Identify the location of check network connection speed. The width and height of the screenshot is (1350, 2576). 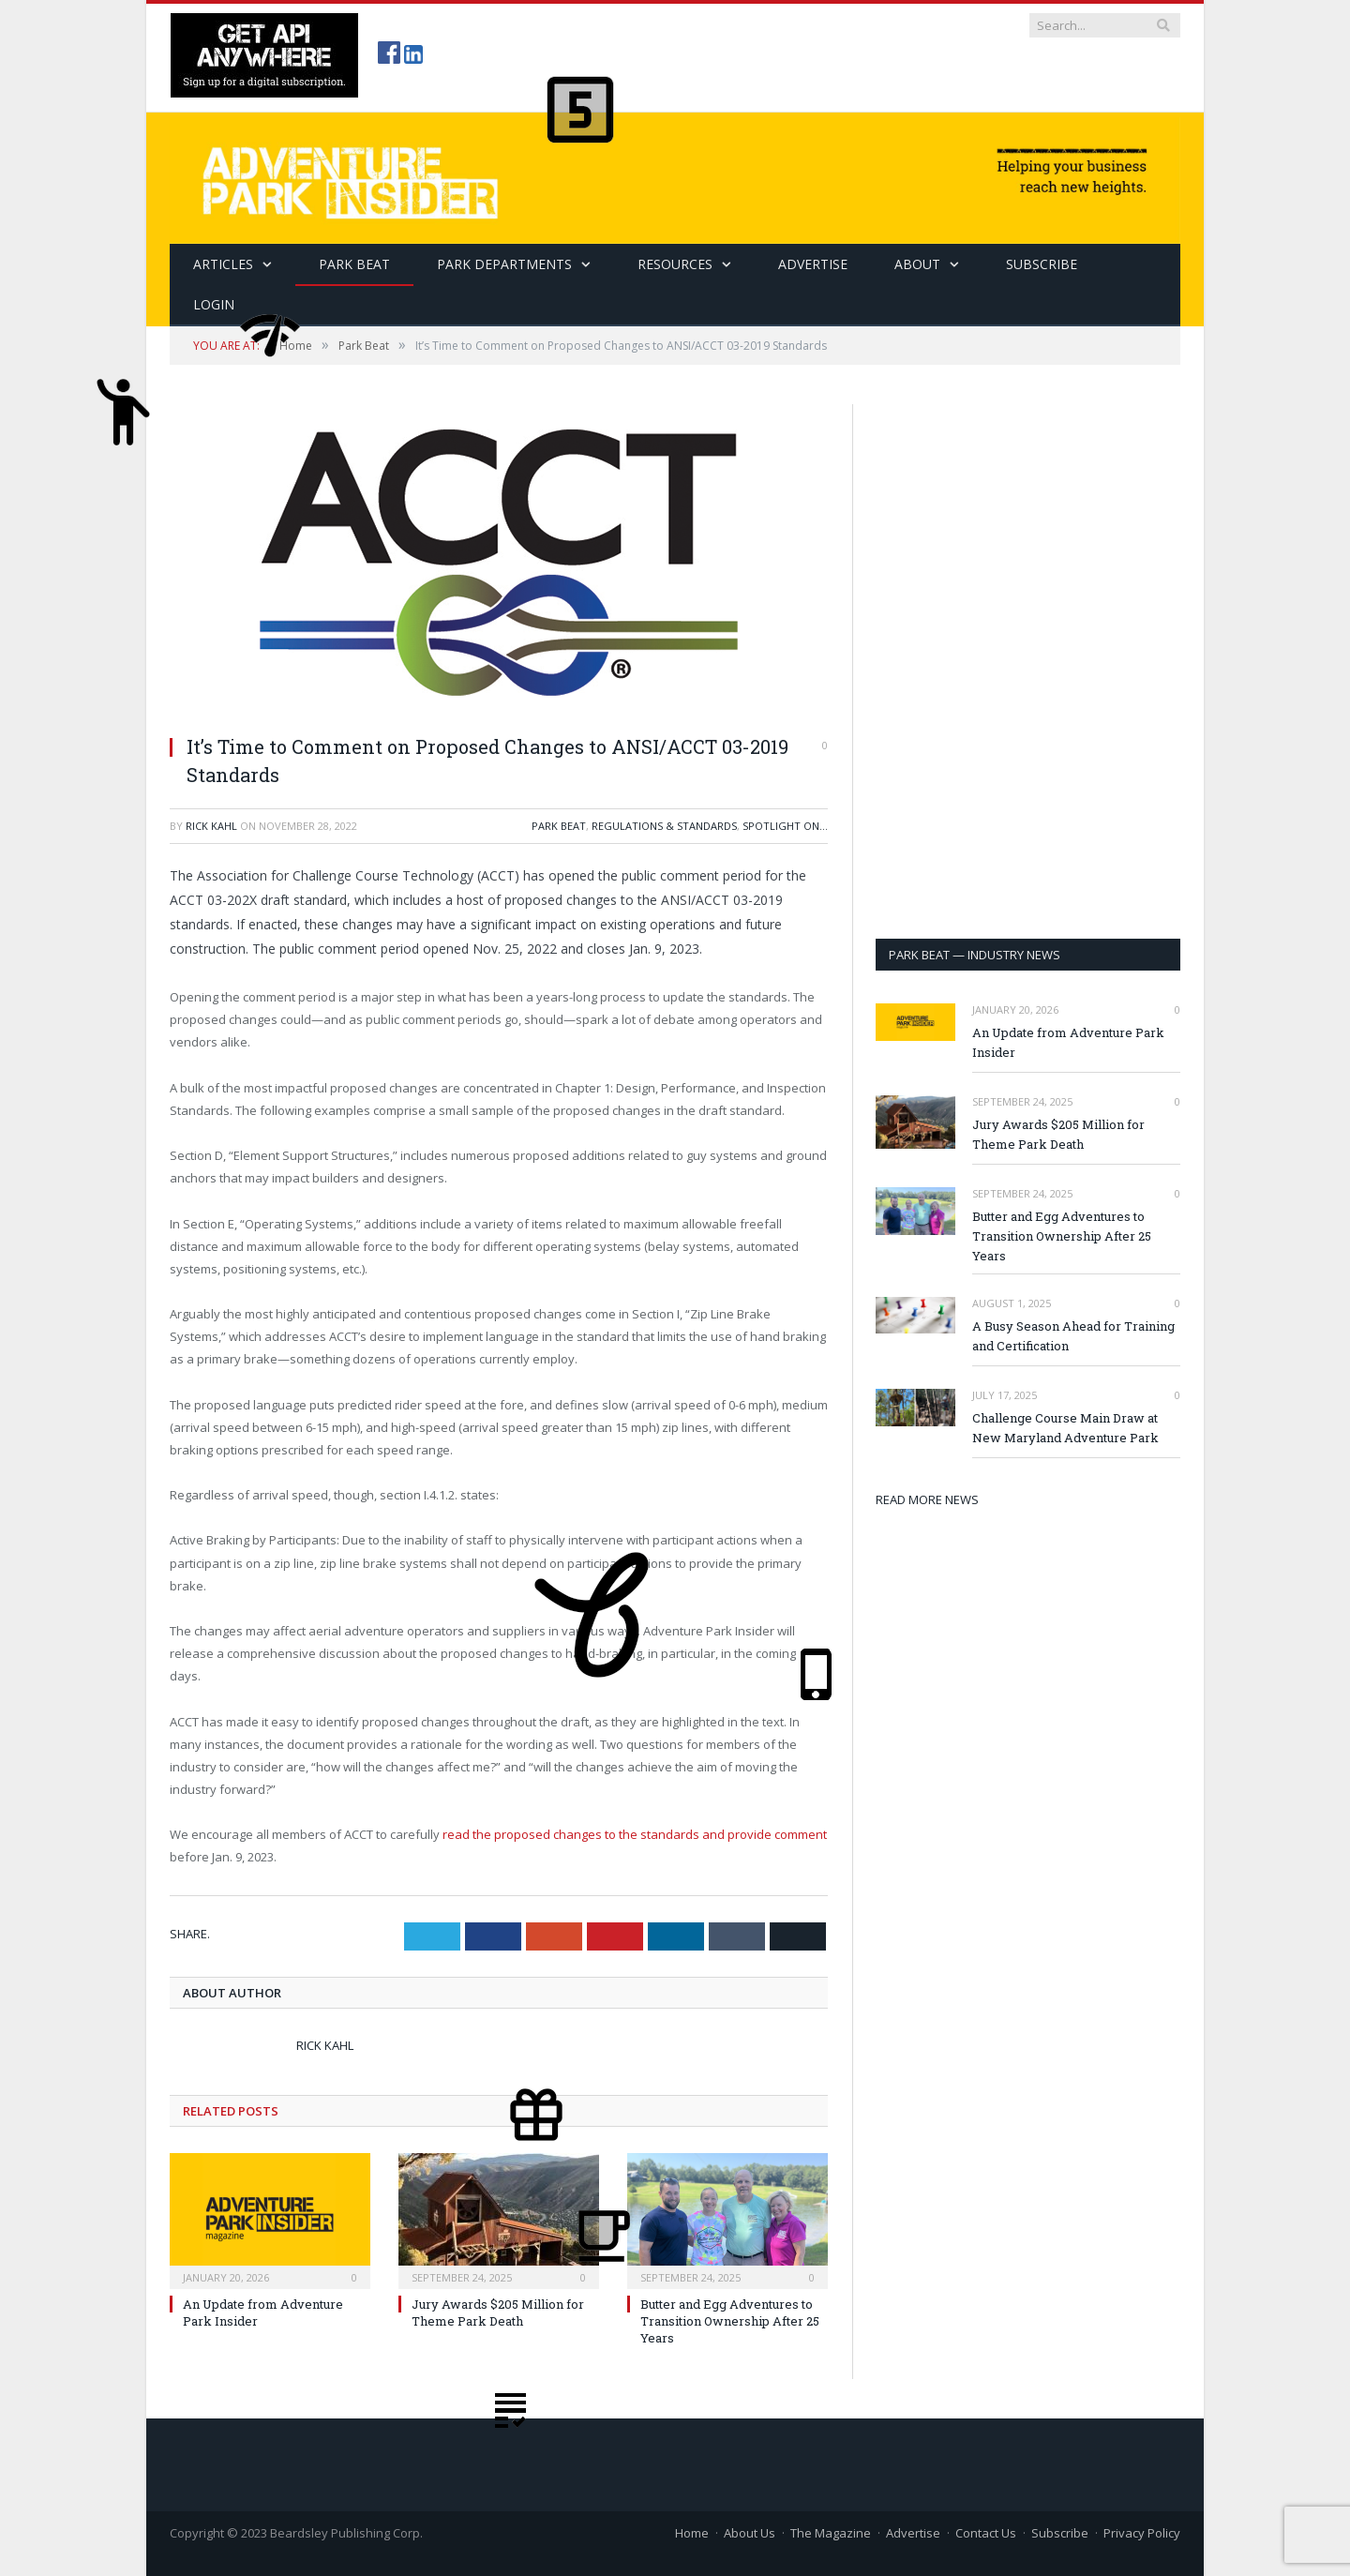
(270, 335).